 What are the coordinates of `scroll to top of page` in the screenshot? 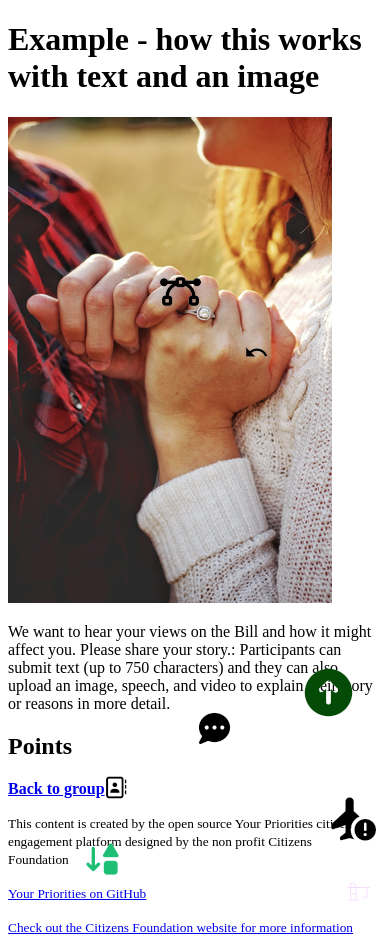 It's located at (328, 692).